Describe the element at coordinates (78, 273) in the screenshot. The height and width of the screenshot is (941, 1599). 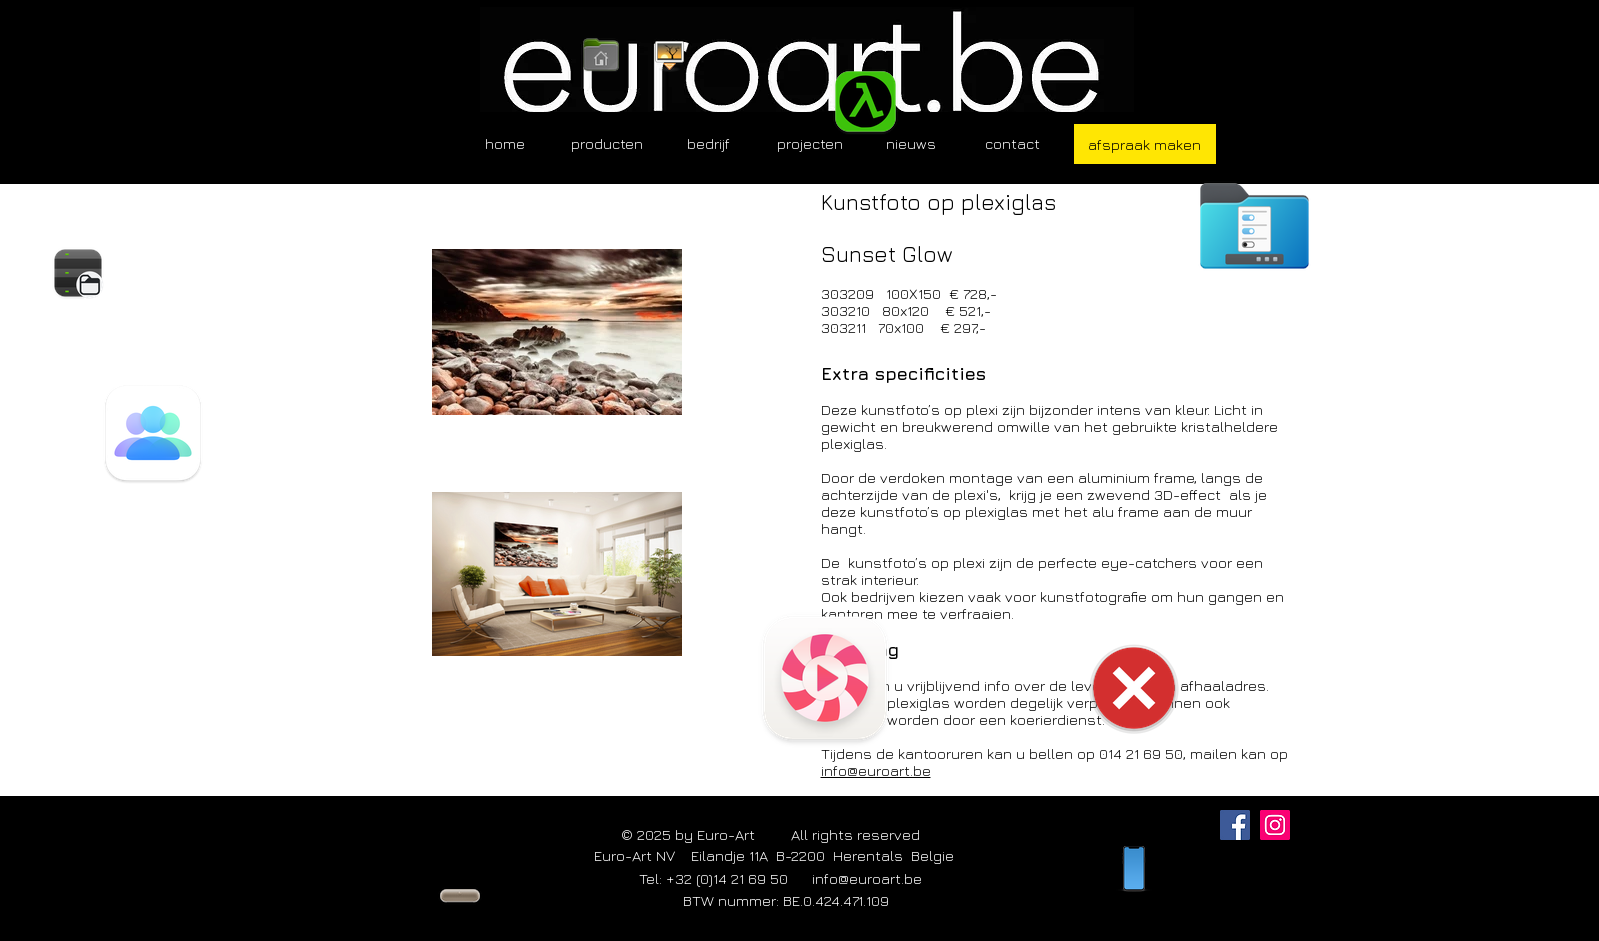
I see `configure ftp server settings` at that location.